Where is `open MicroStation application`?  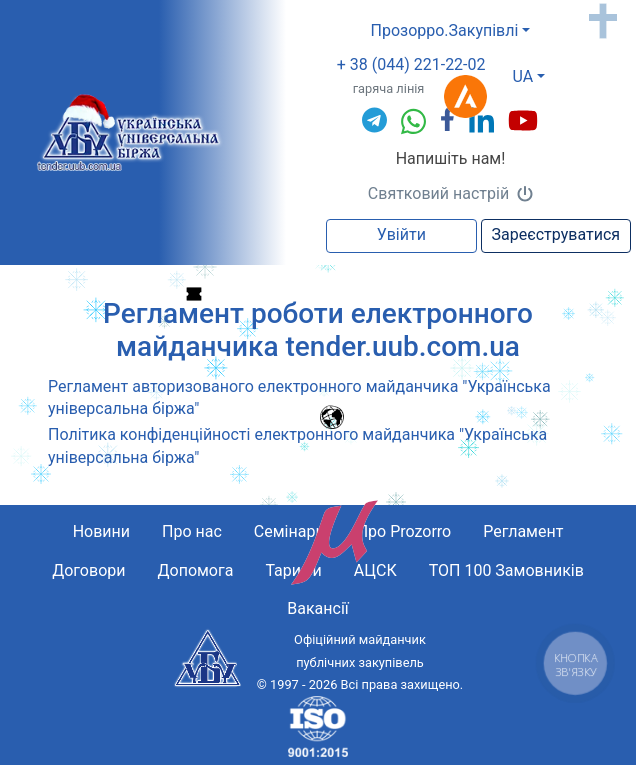 open MicroStation application is located at coordinates (334, 542).